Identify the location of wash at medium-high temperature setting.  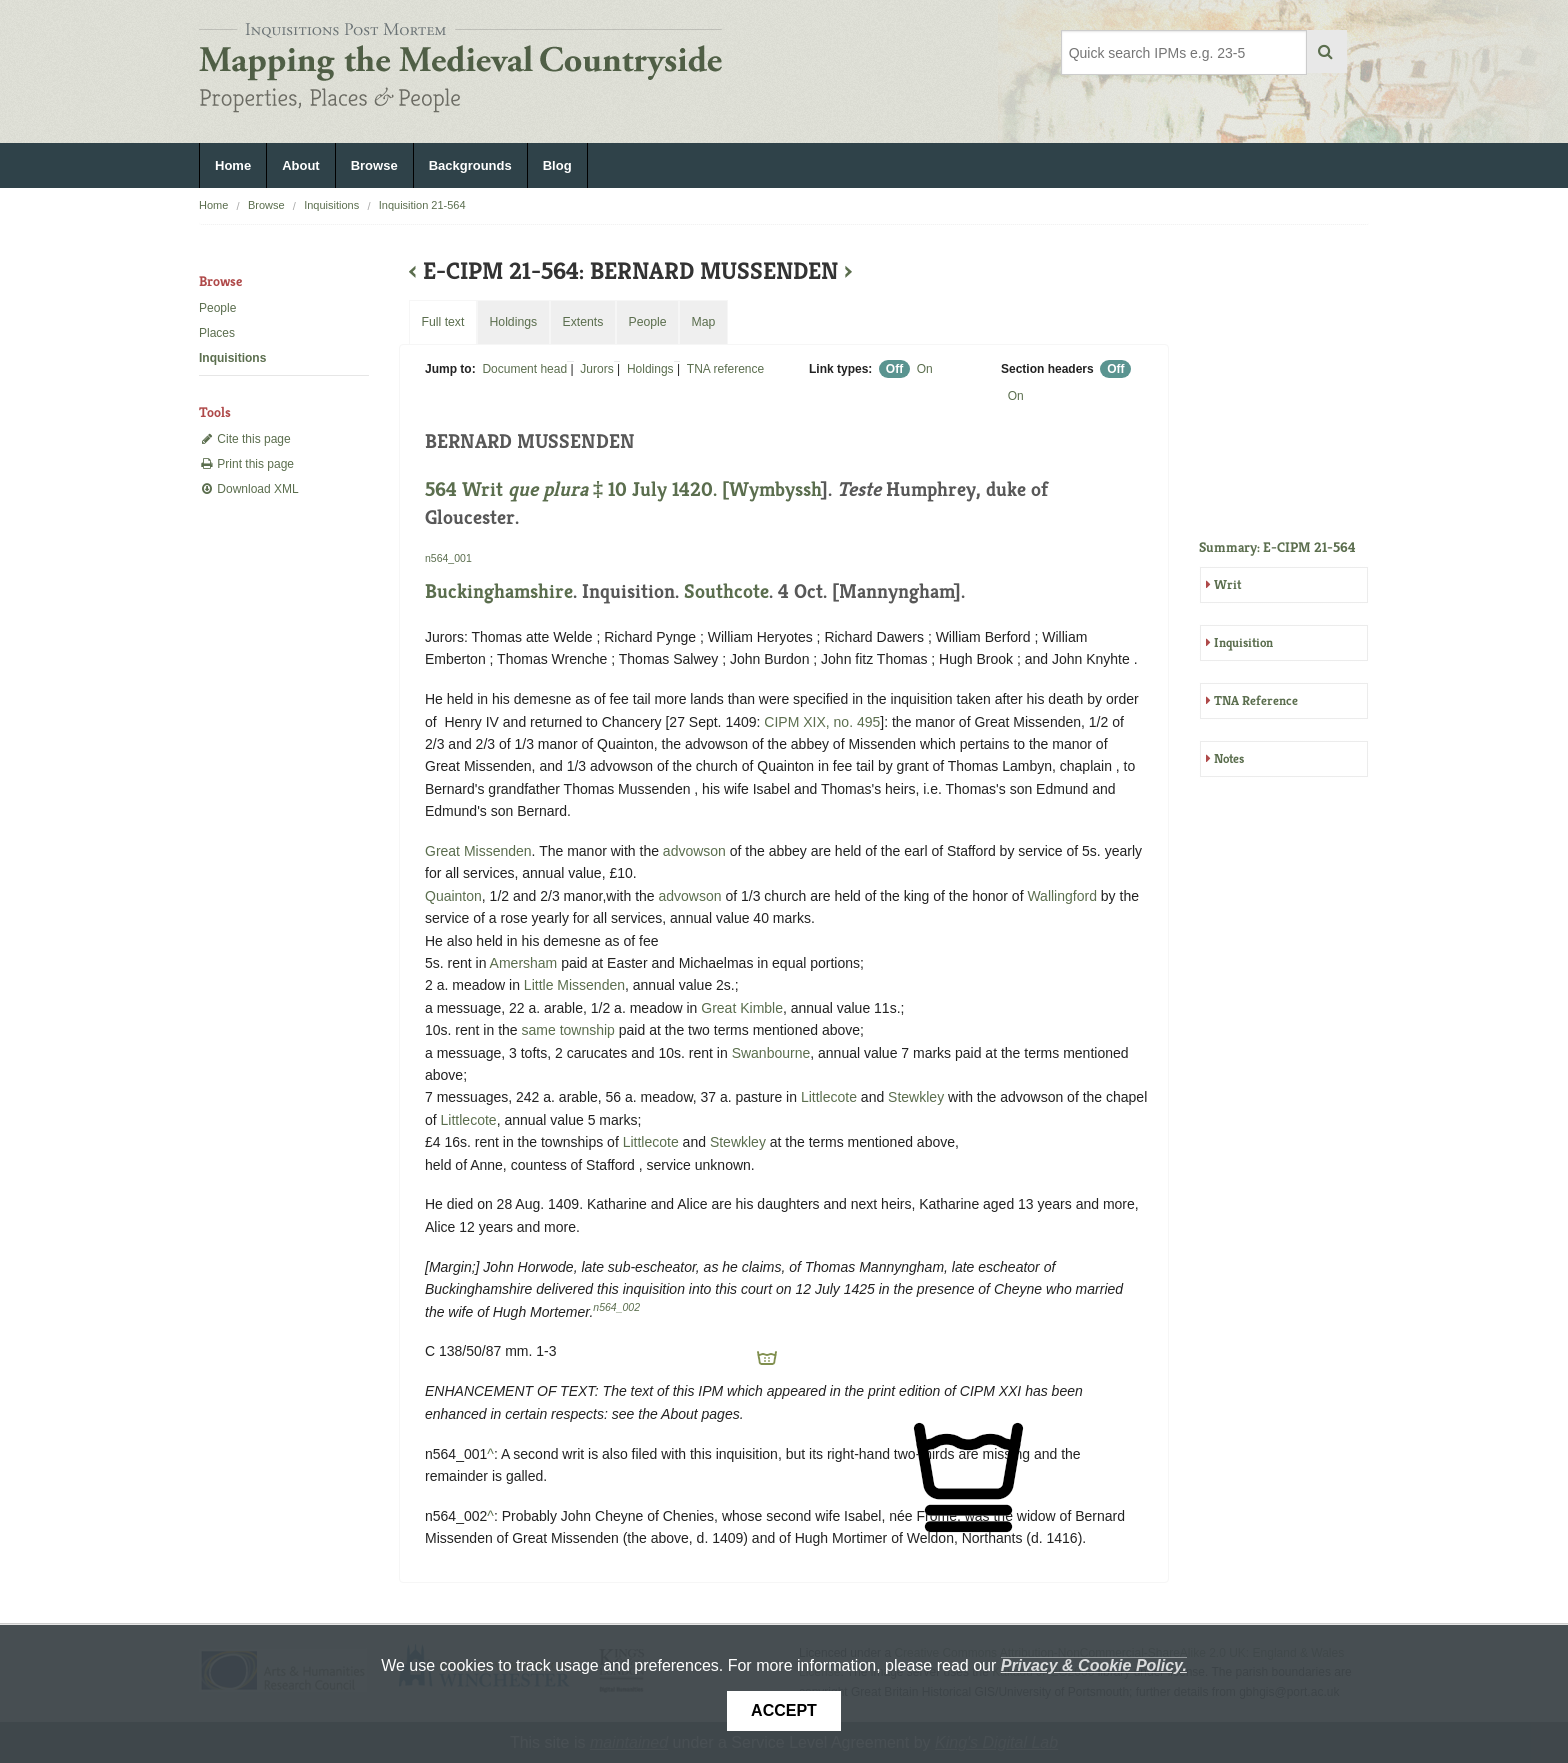
(767, 1358).